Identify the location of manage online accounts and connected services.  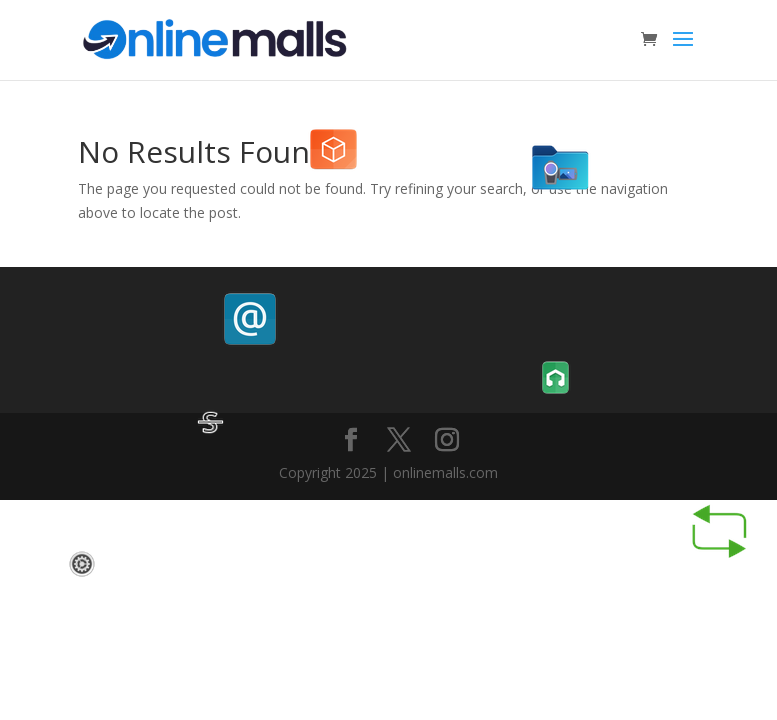
(250, 319).